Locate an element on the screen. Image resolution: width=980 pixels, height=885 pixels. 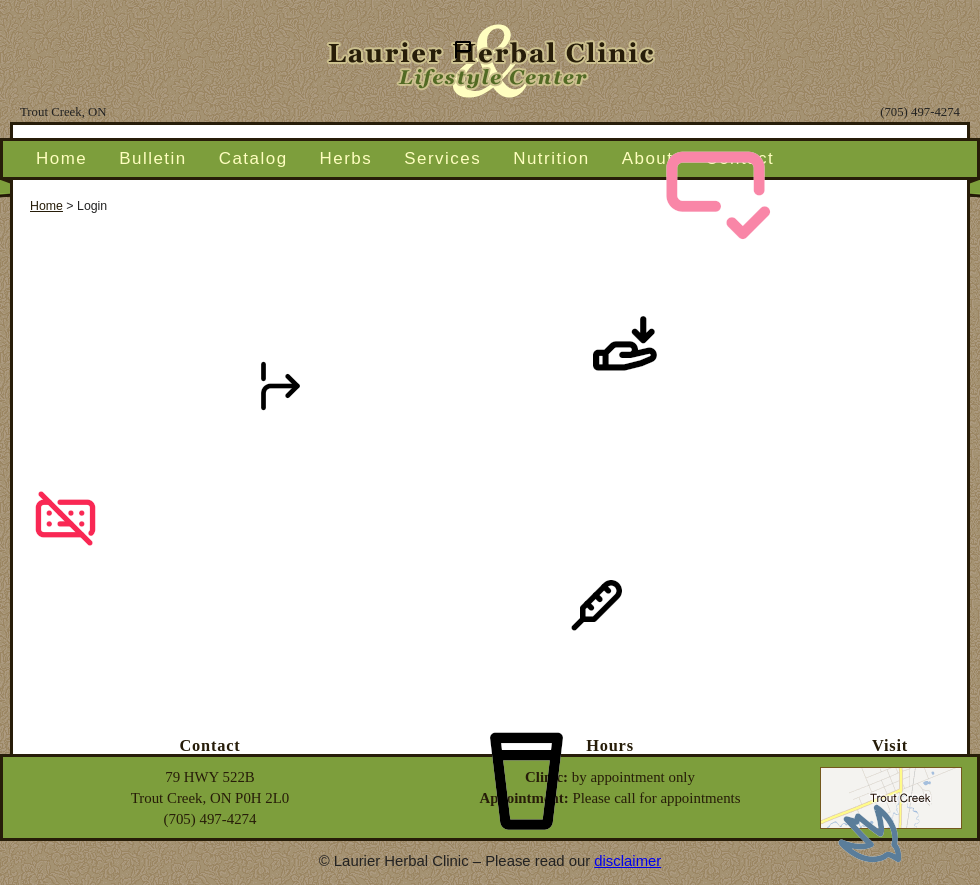
swift programming language logo is located at coordinates (869, 833).